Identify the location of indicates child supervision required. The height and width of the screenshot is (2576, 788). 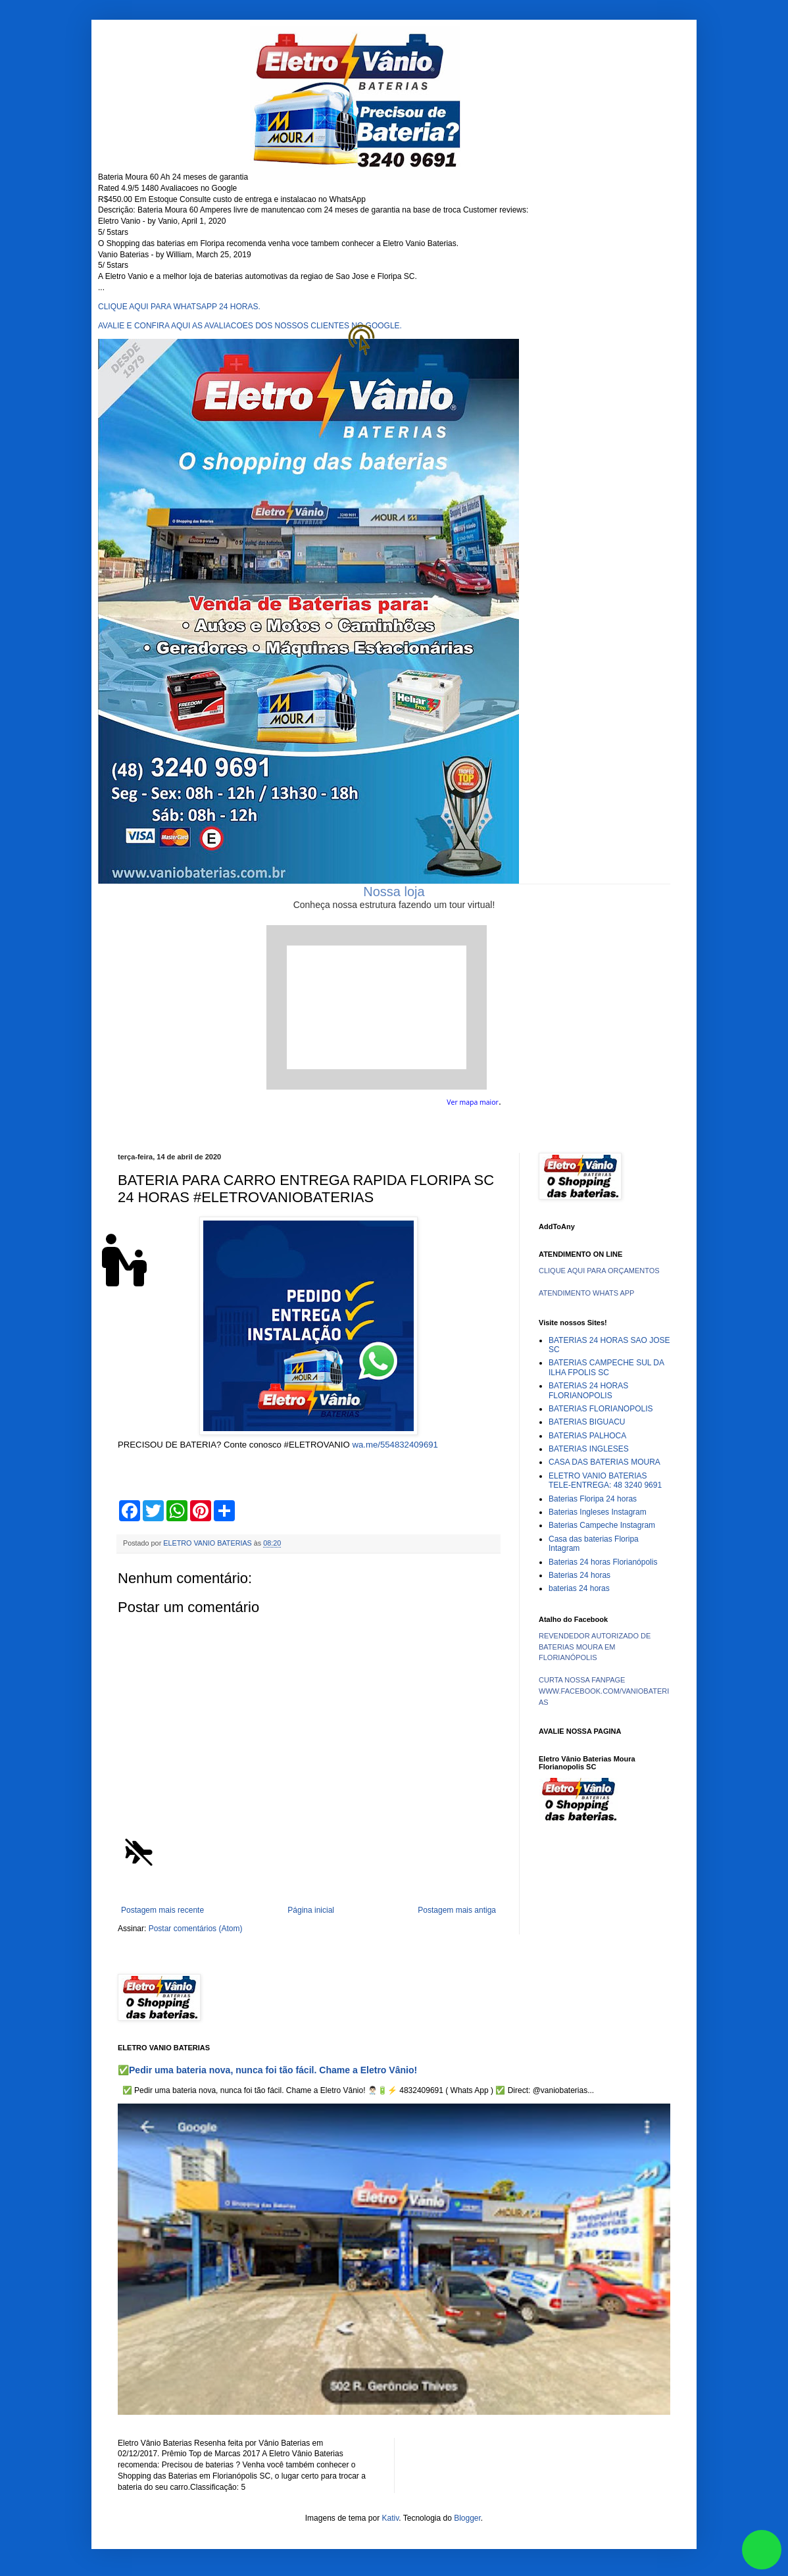
(126, 1260).